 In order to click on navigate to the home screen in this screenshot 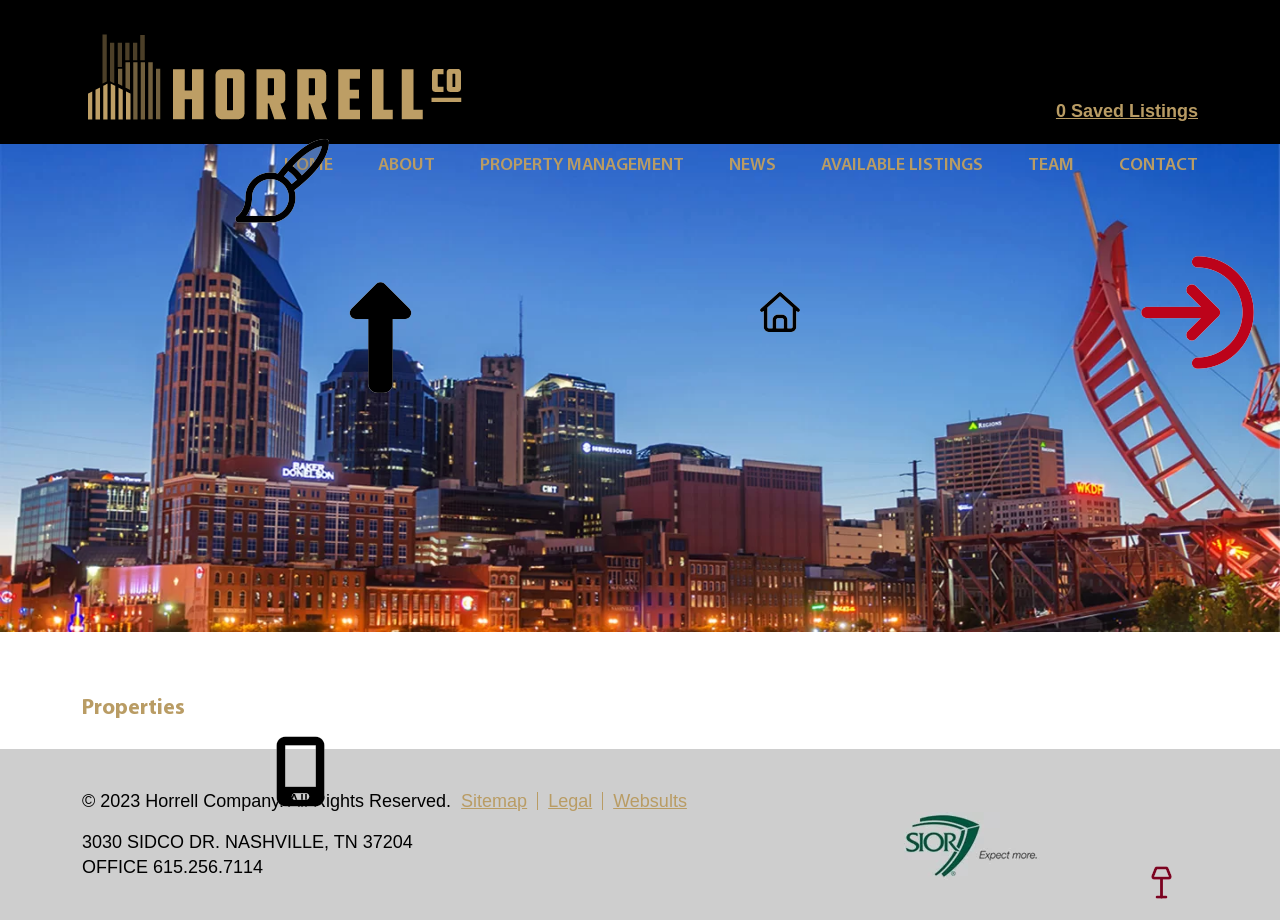, I will do `click(780, 312)`.